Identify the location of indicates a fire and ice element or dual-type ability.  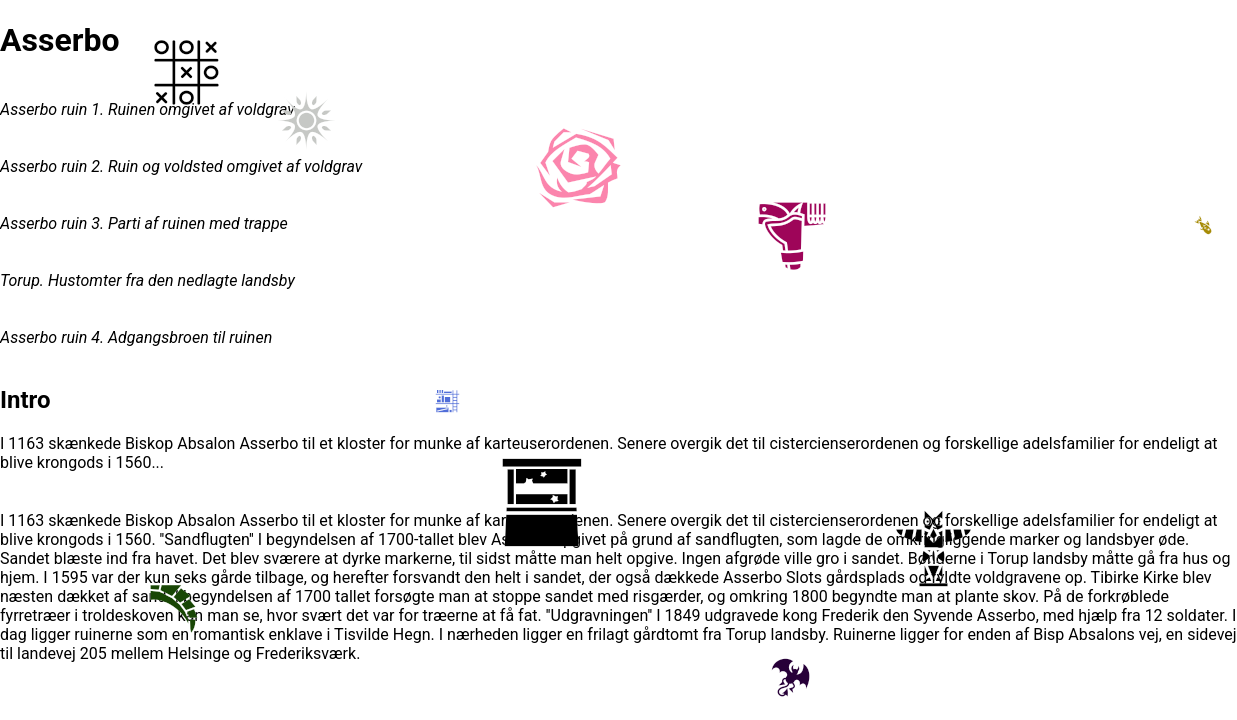
(306, 120).